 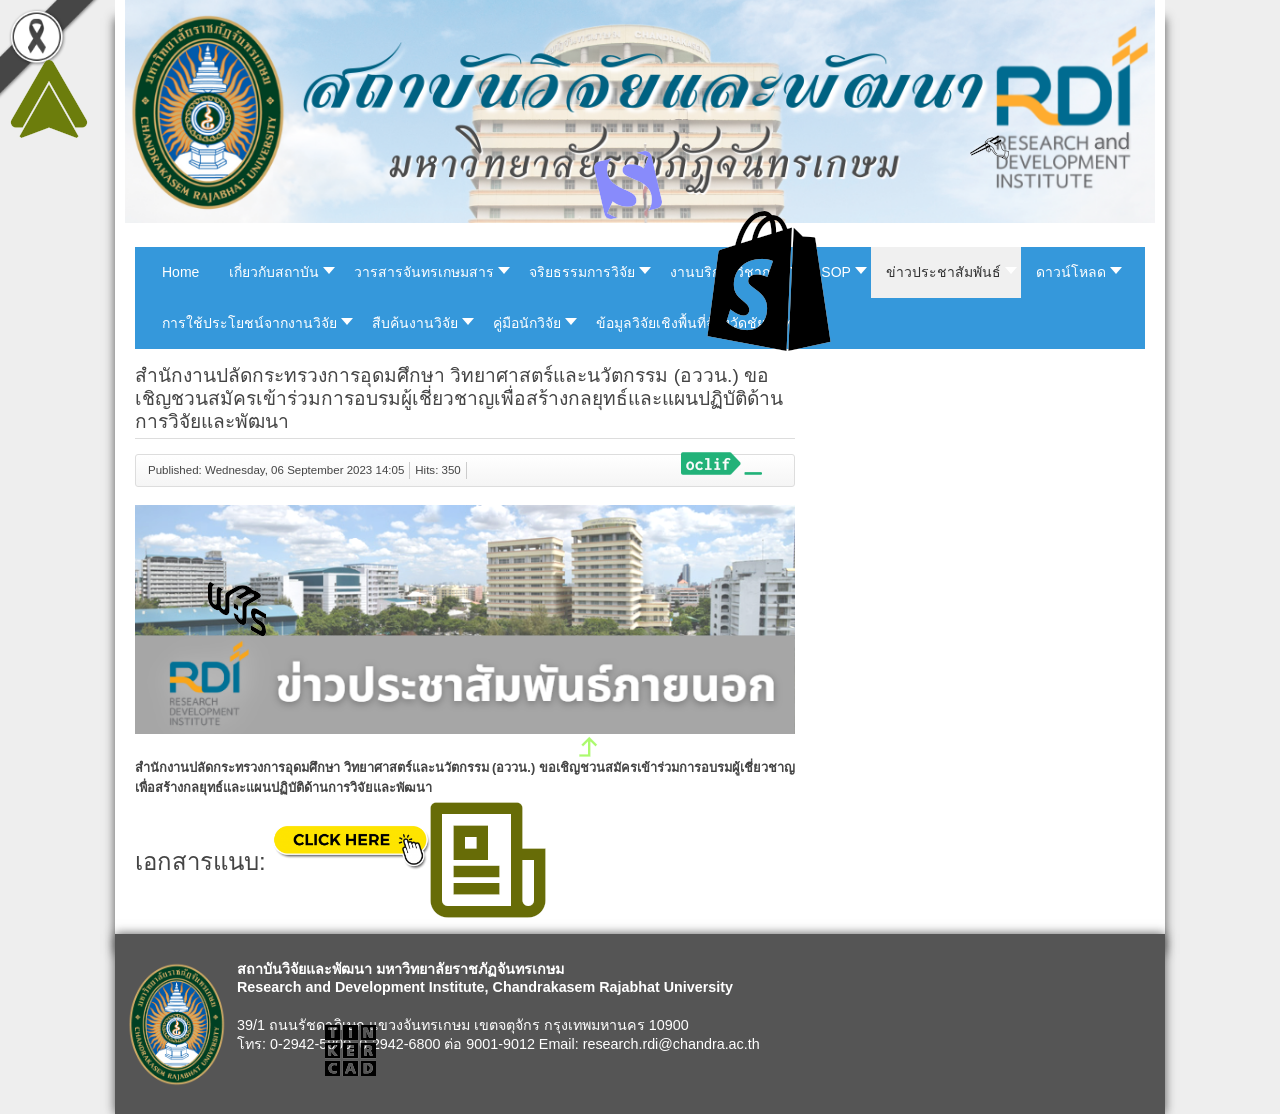 What do you see at coordinates (237, 609) in the screenshot?
I see `web3.js library or project branding` at bounding box center [237, 609].